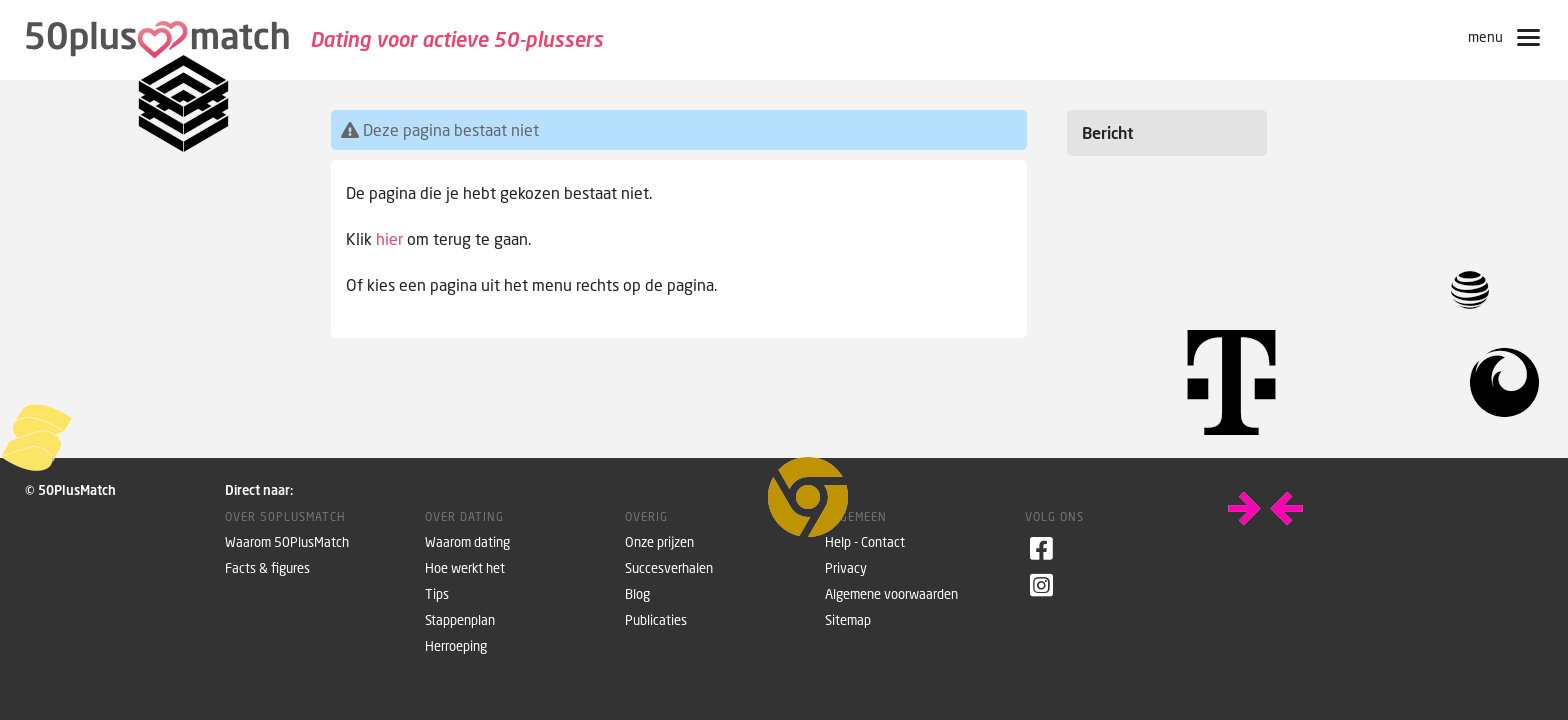  Describe the element at coordinates (1504, 382) in the screenshot. I see `open Mozilla Firefox browser` at that location.